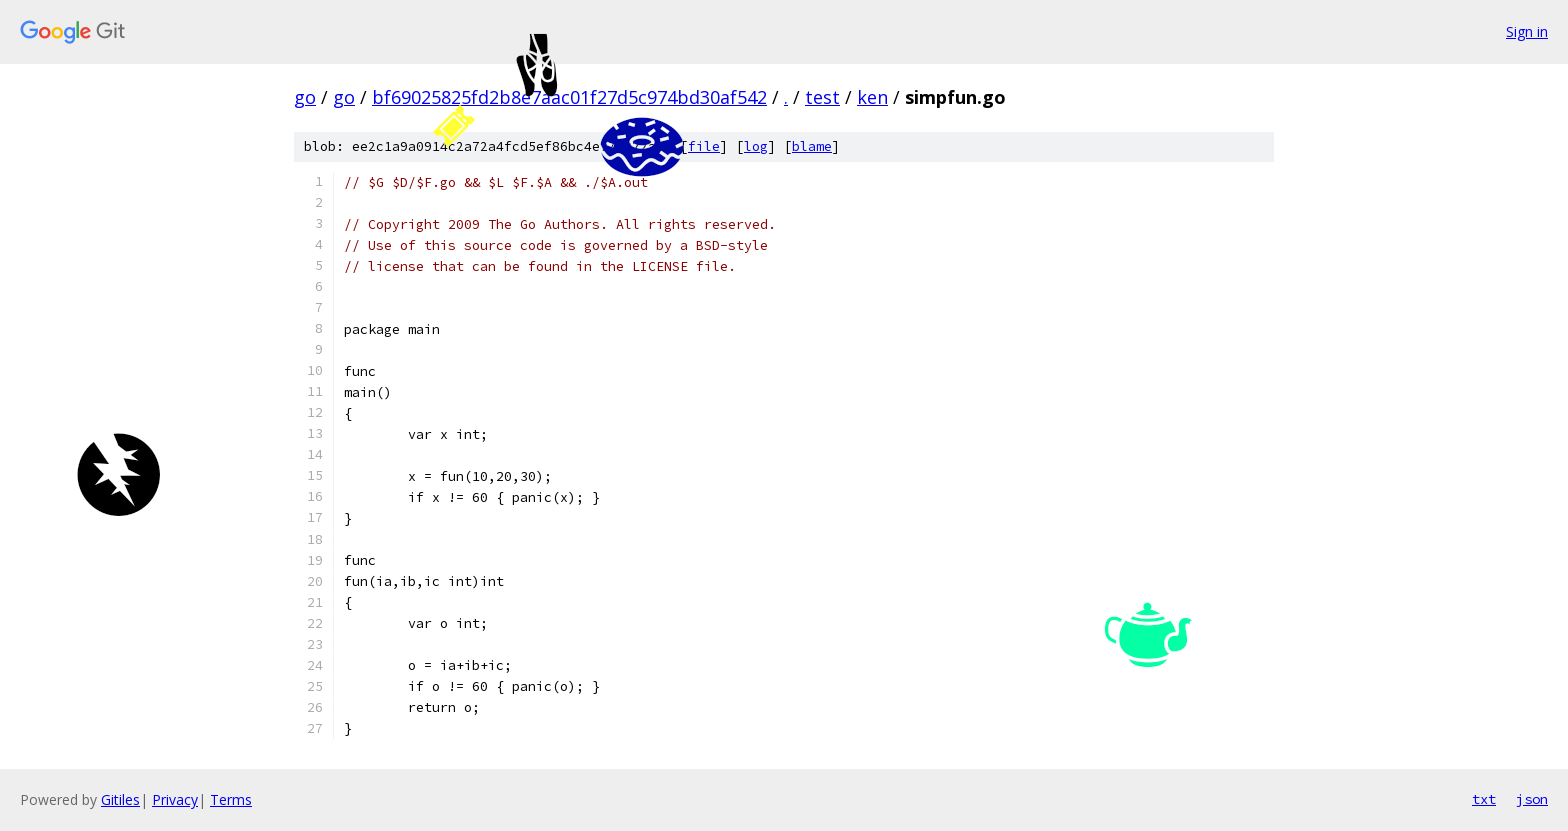 Image resolution: width=1568 pixels, height=831 pixels. I want to click on access dance or ballet-related content, so click(537, 65).